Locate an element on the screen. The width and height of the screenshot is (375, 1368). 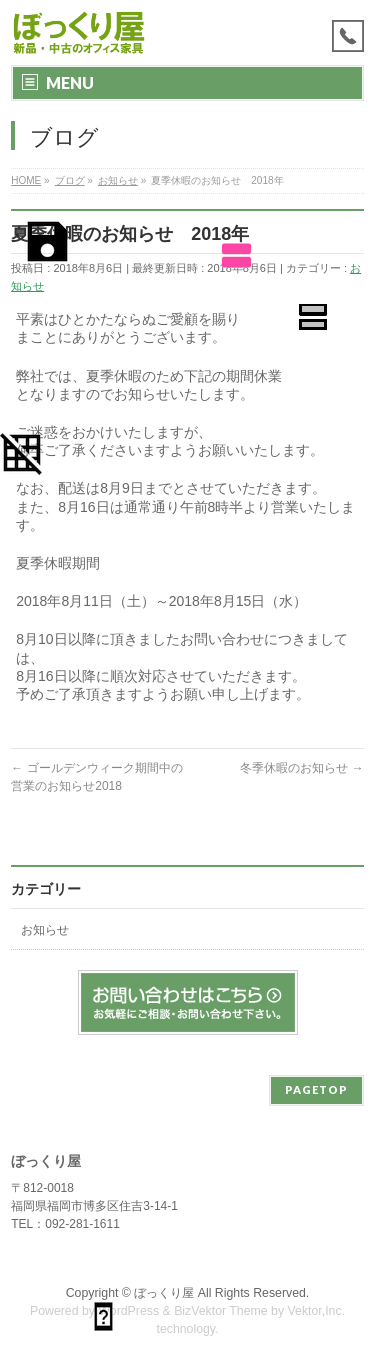
disable grid view is located at coordinates (22, 453).